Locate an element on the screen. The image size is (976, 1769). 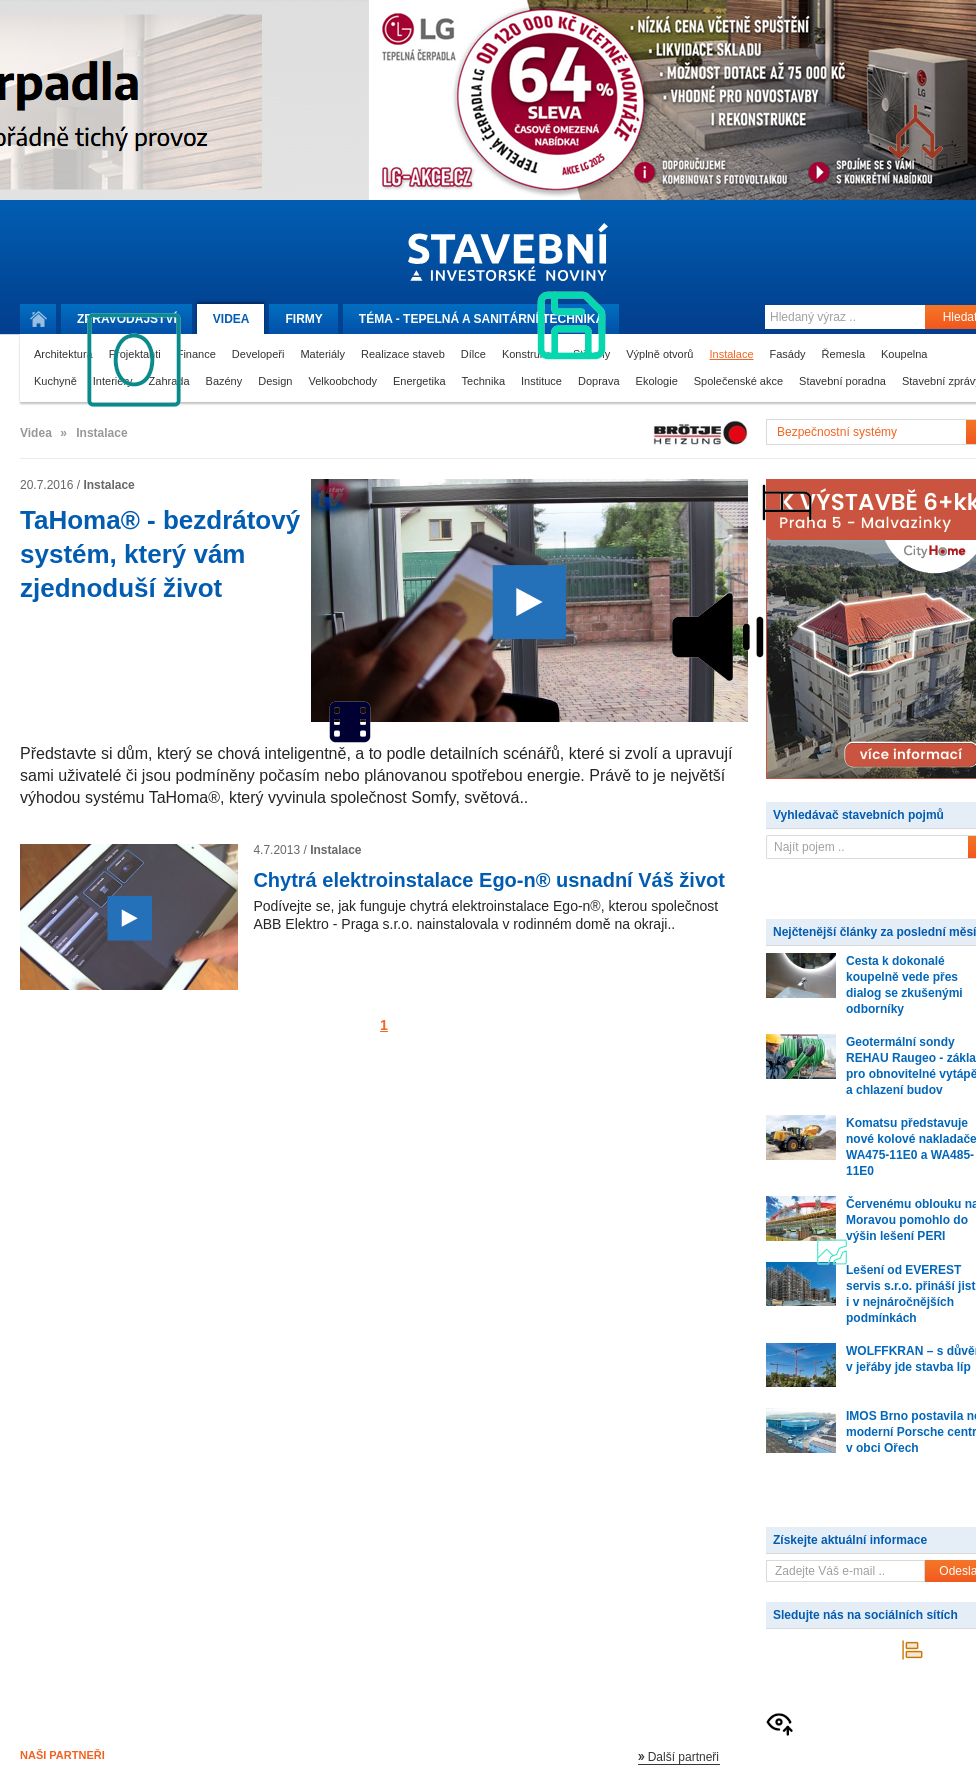
access video or movie content is located at coordinates (350, 722).